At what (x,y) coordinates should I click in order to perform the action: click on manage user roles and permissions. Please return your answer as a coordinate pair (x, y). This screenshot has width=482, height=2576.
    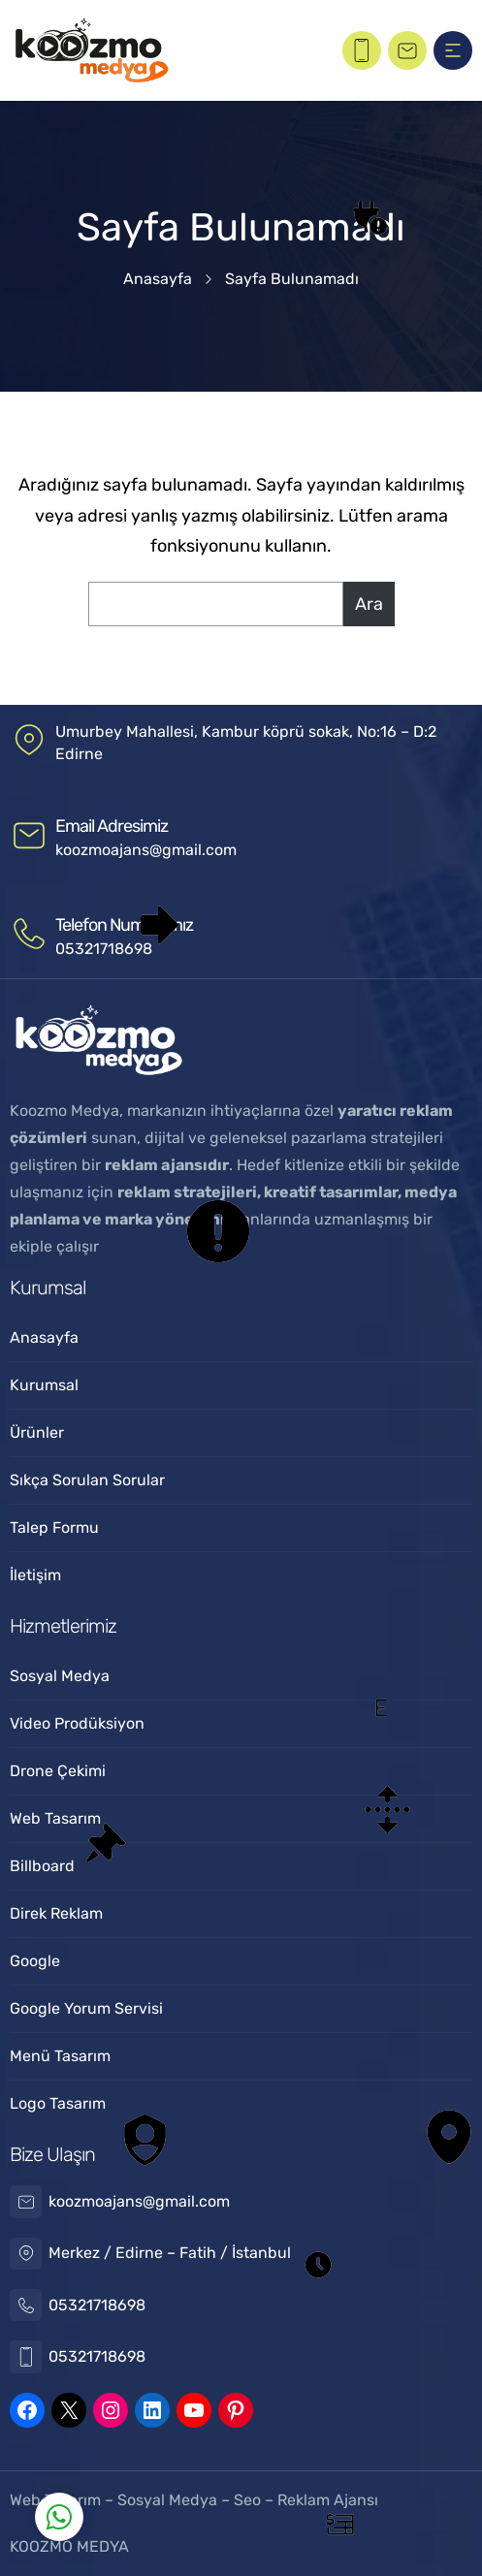
    Looking at the image, I should click on (145, 2140).